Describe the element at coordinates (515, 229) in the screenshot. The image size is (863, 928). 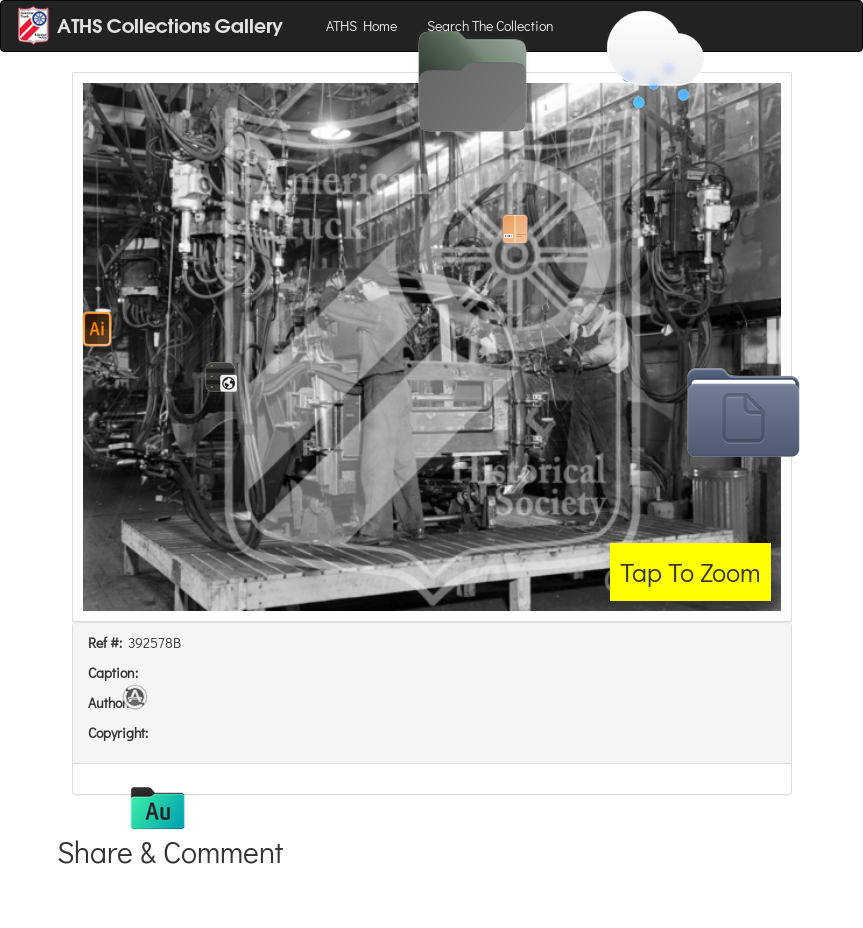
I see `compressed archive file type indicator` at that location.